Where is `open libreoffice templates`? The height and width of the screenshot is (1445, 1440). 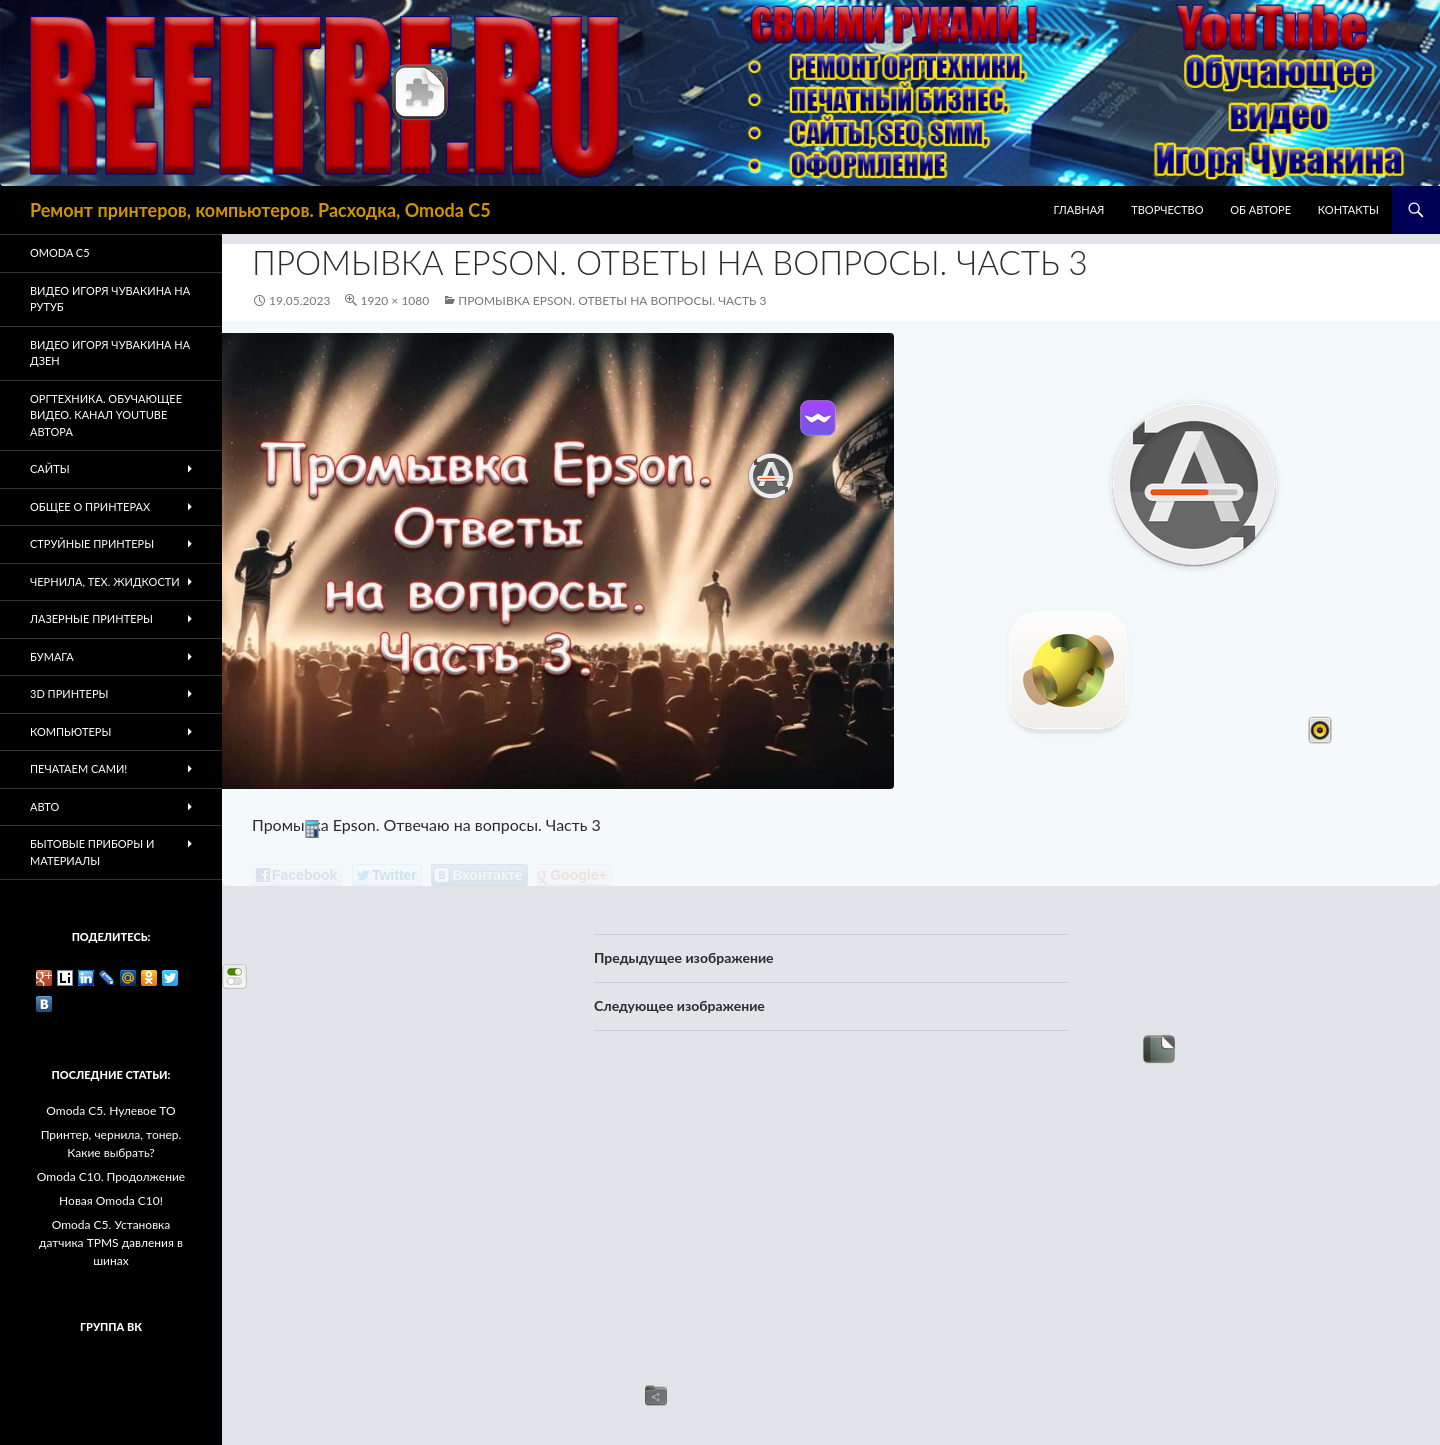
open libreoffice templates is located at coordinates (420, 92).